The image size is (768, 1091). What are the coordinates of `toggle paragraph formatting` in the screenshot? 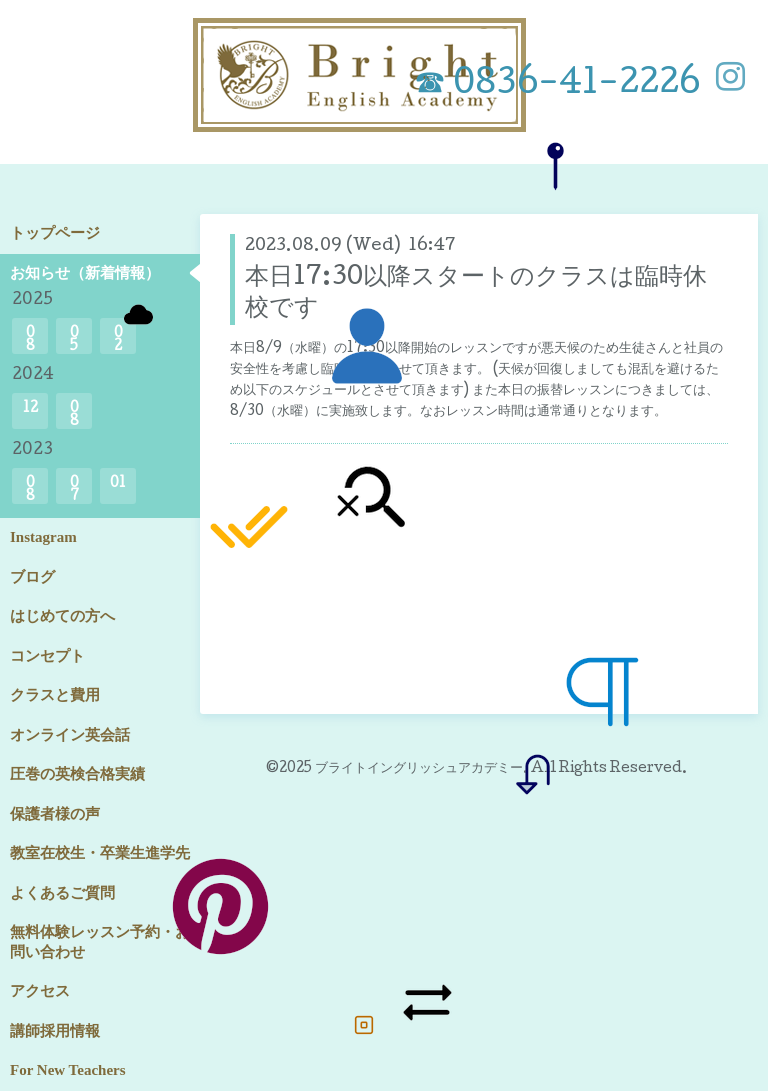 It's located at (604, 692).